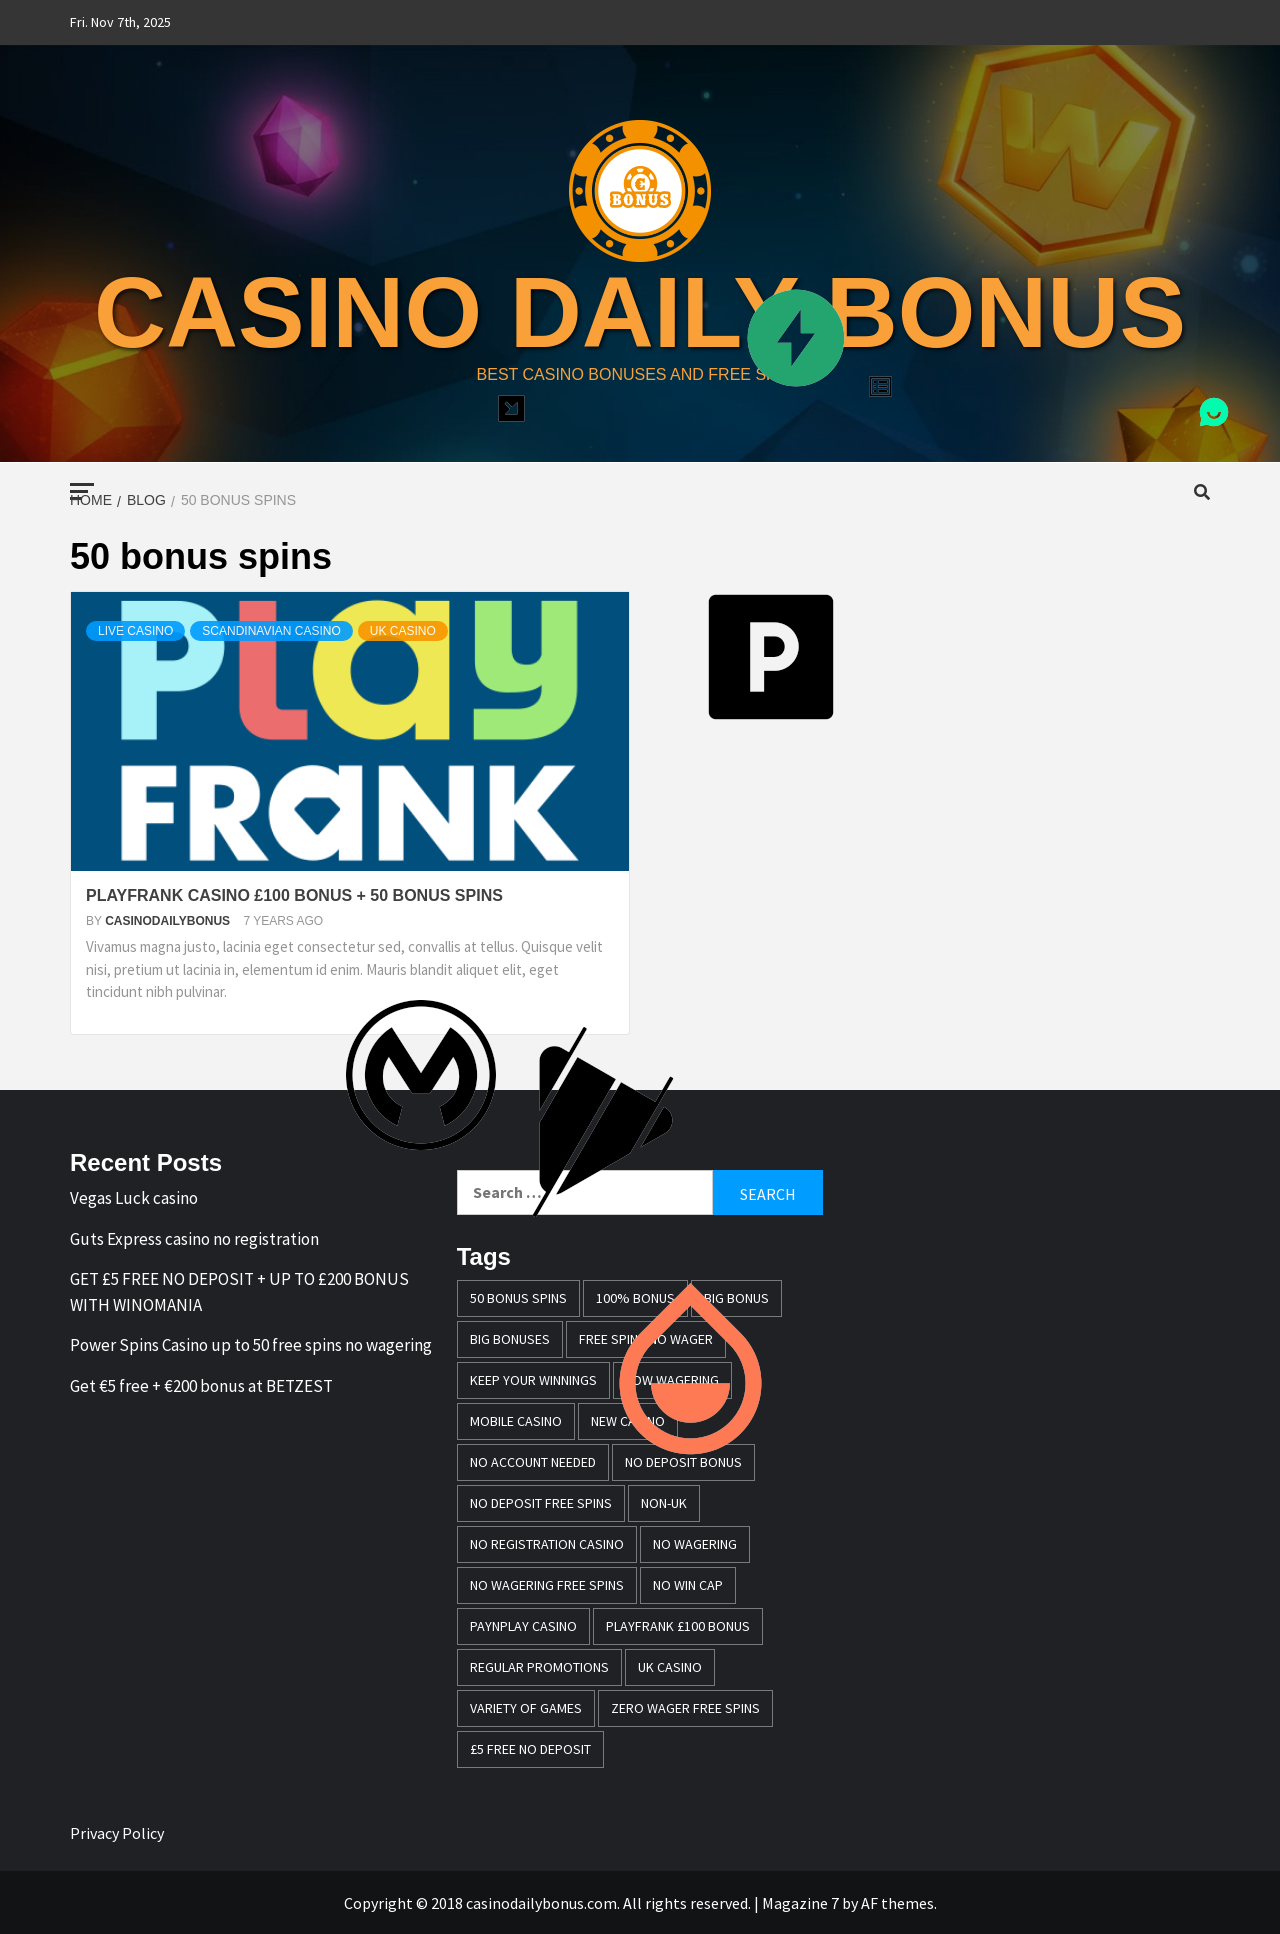  What do you see at coordinates (421, 1075) in the screenshot?
I see `mulesoft logo` at bounding box center [421, 1075].